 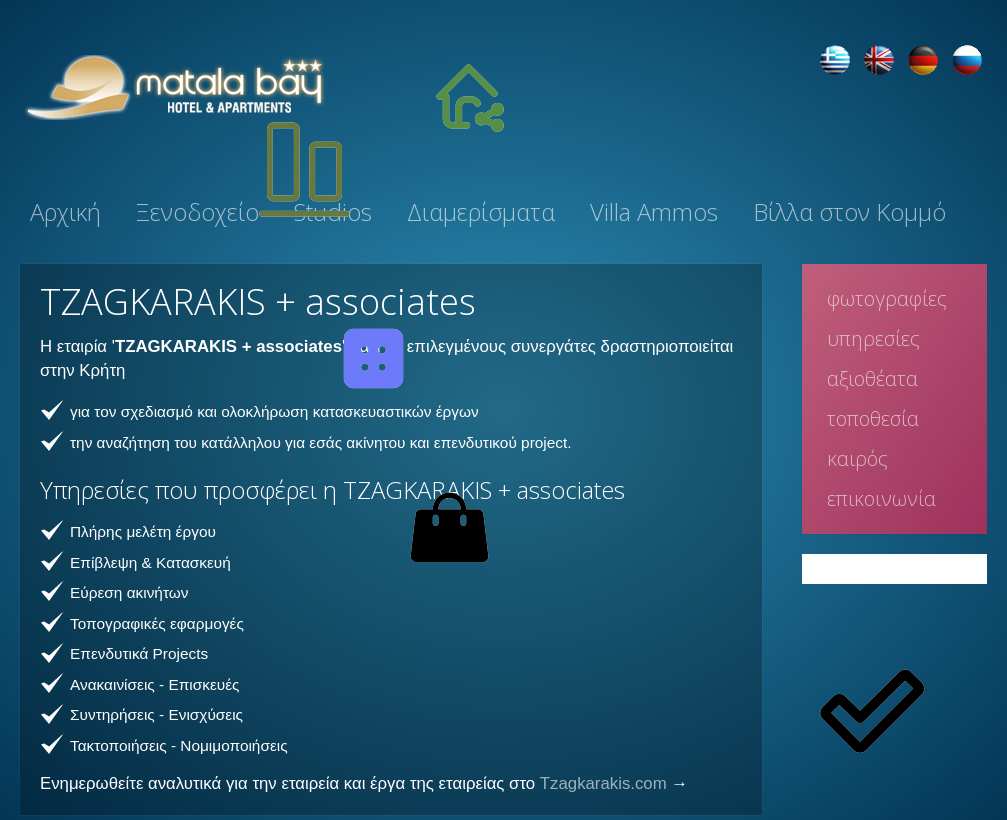 I want to click on confirm or submit an action, so click(x=870, y=709).